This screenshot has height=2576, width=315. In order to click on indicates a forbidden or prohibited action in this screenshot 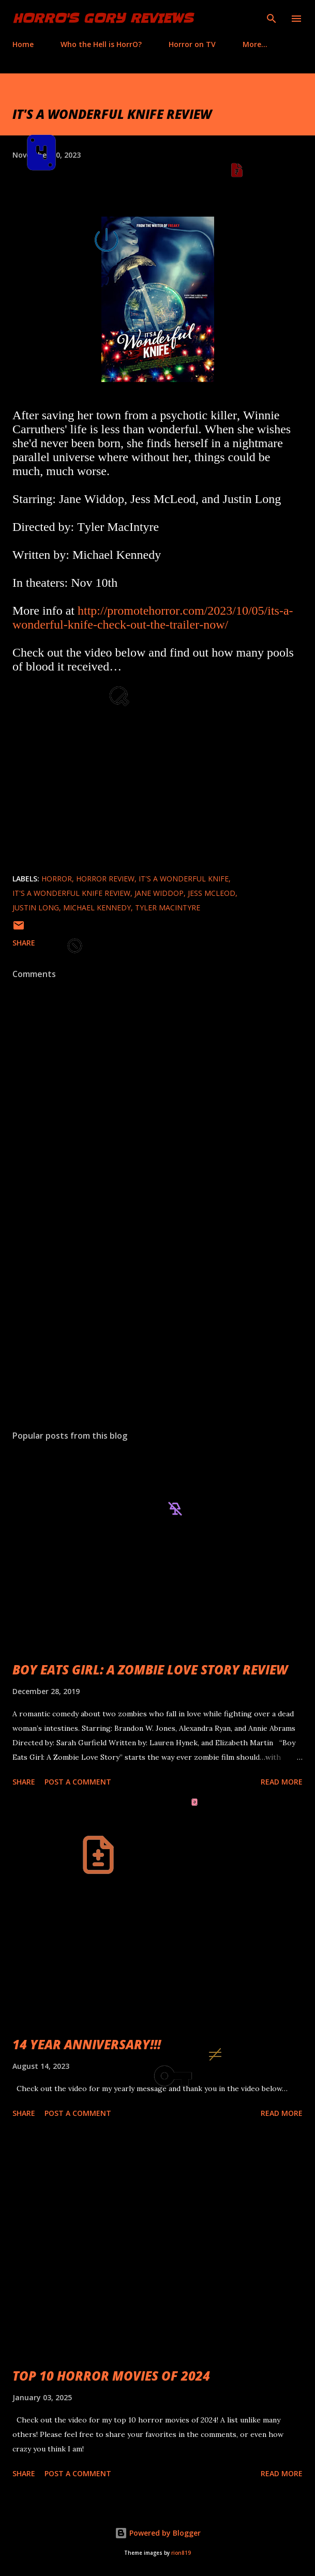, I will do `click(74, 946)`.